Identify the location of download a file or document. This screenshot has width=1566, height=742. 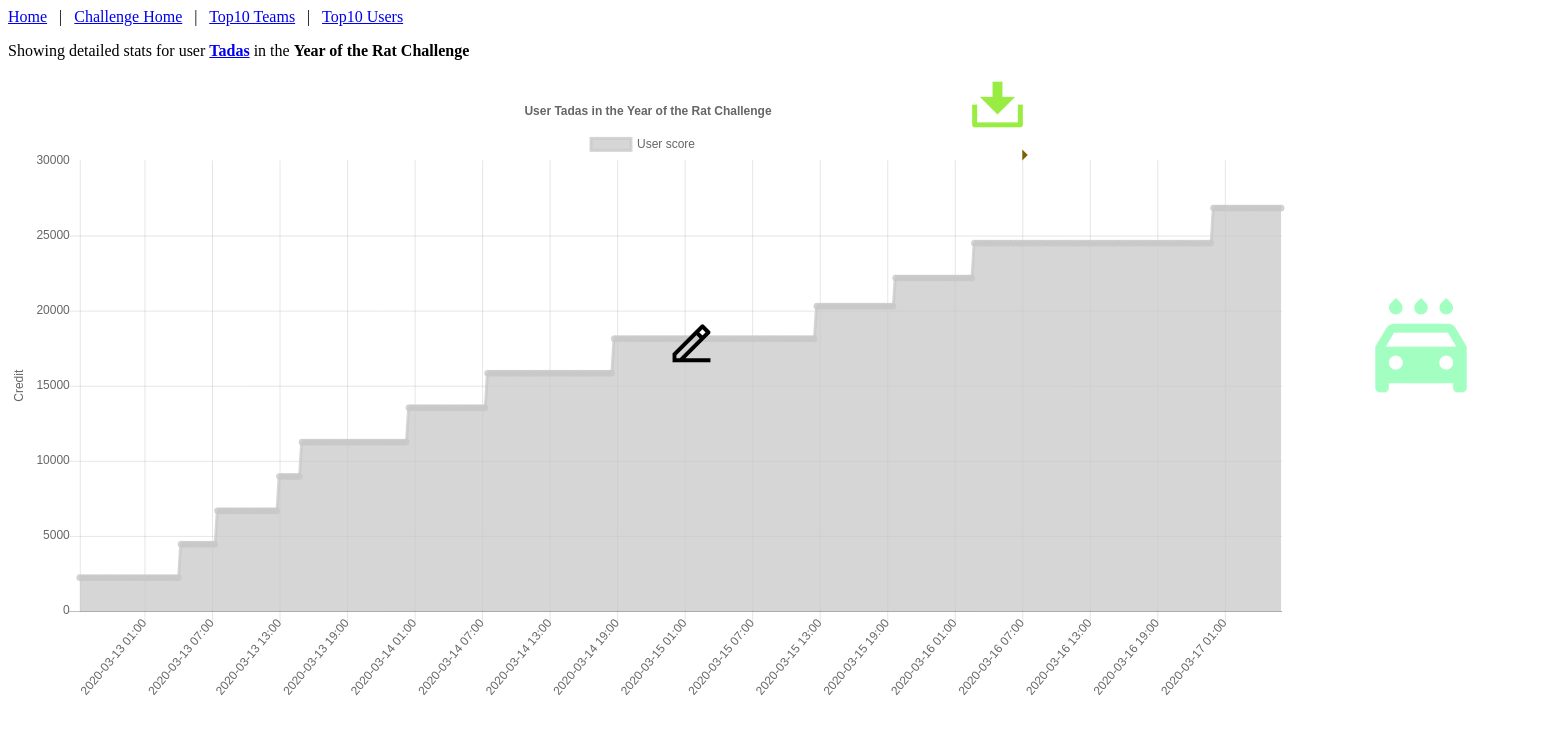
(997, 104).